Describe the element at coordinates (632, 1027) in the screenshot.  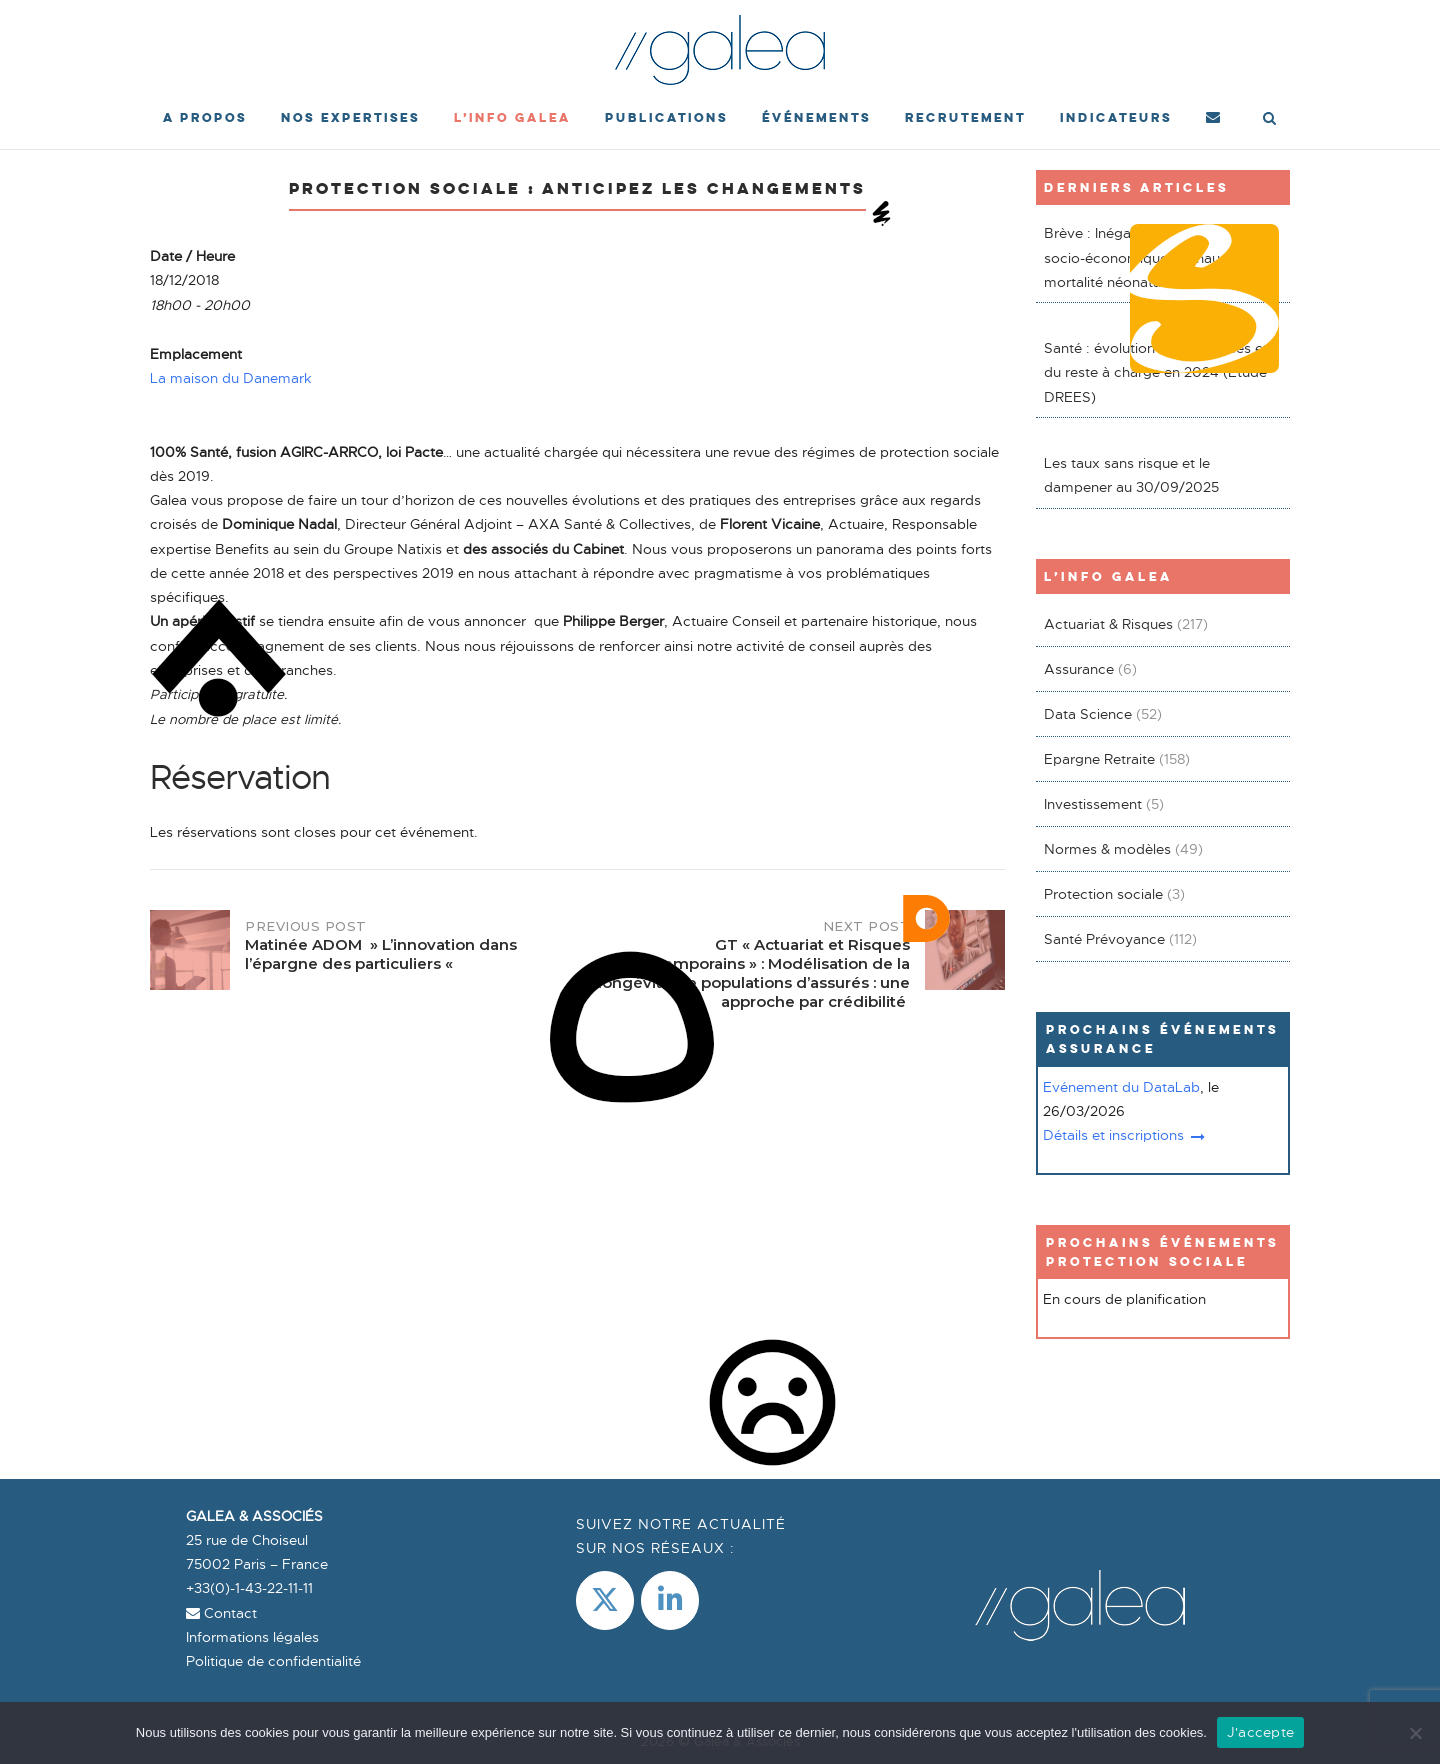
I see `open Uptime Kuma monitoring dashboard` at that location.